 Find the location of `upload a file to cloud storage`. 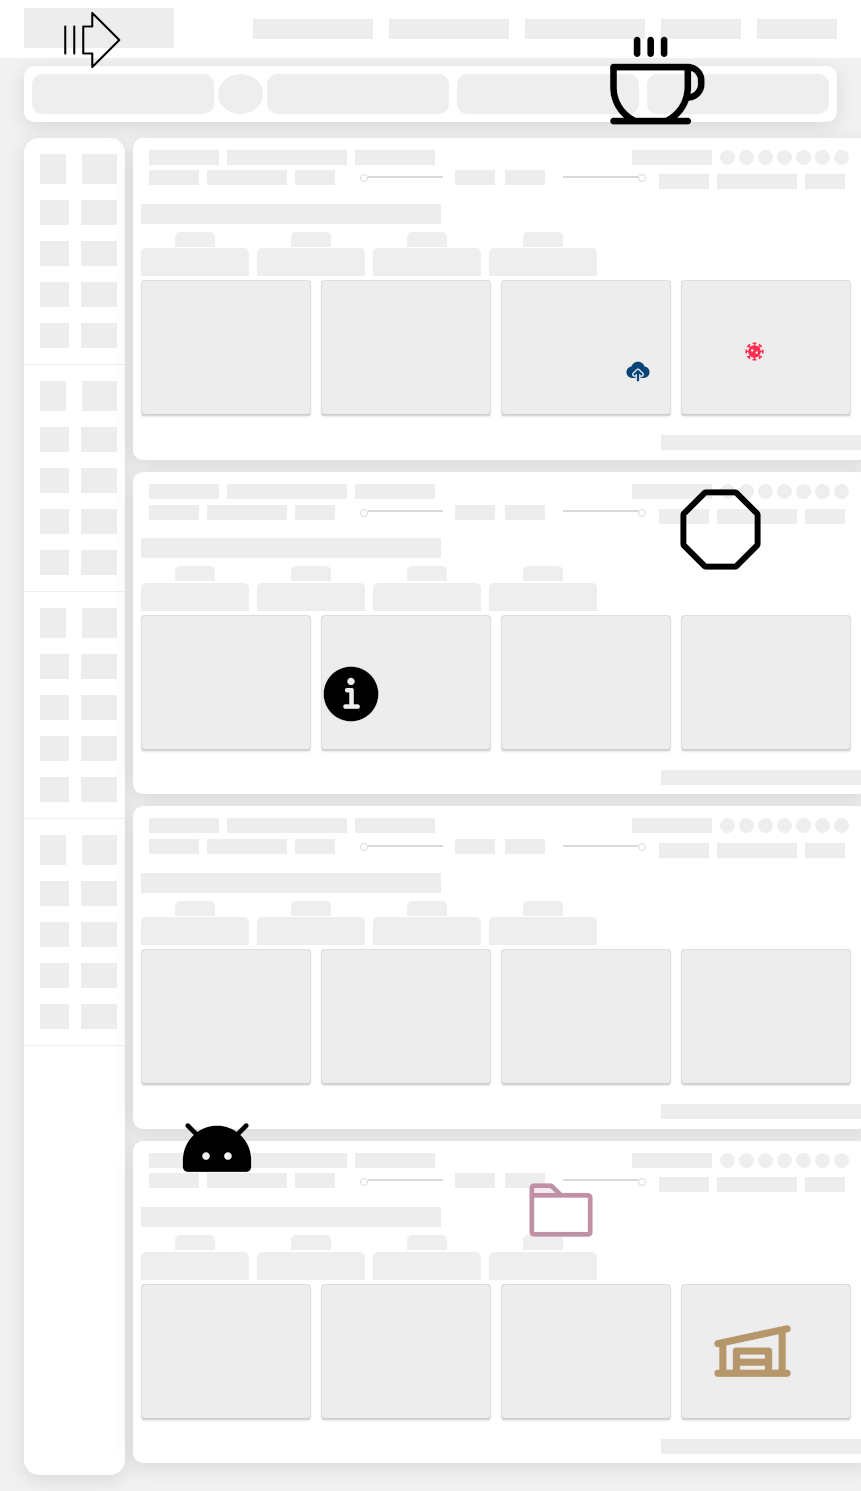

upload a file to cloud storage is located at coordinates (638, 371).